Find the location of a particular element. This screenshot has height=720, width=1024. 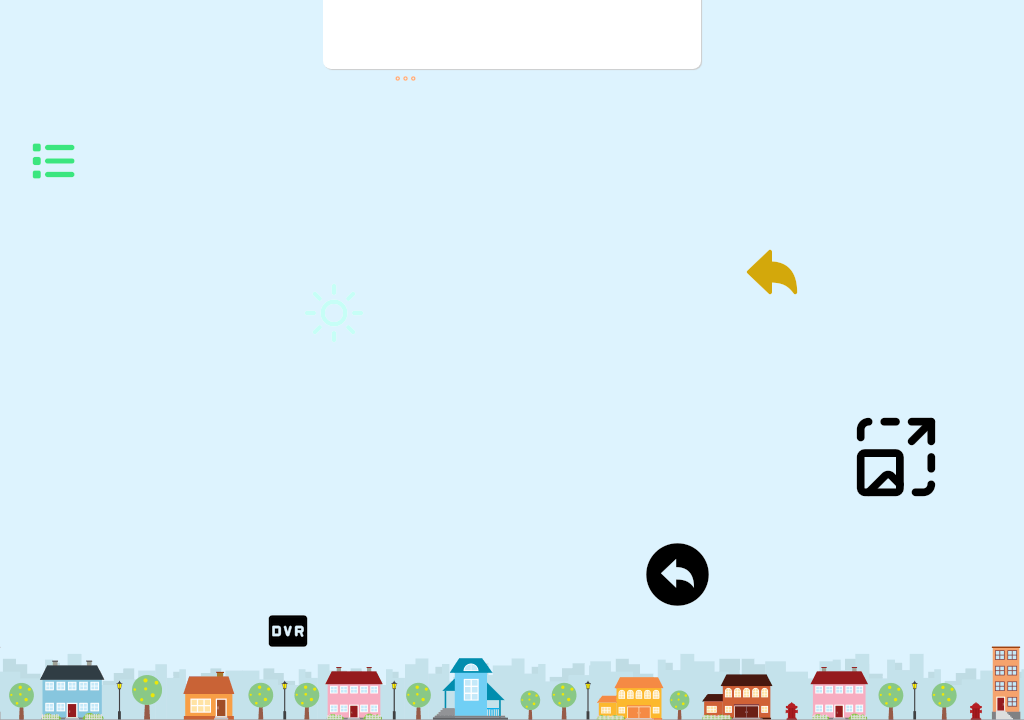

switch to light mode is located at coordinates (334, 313).